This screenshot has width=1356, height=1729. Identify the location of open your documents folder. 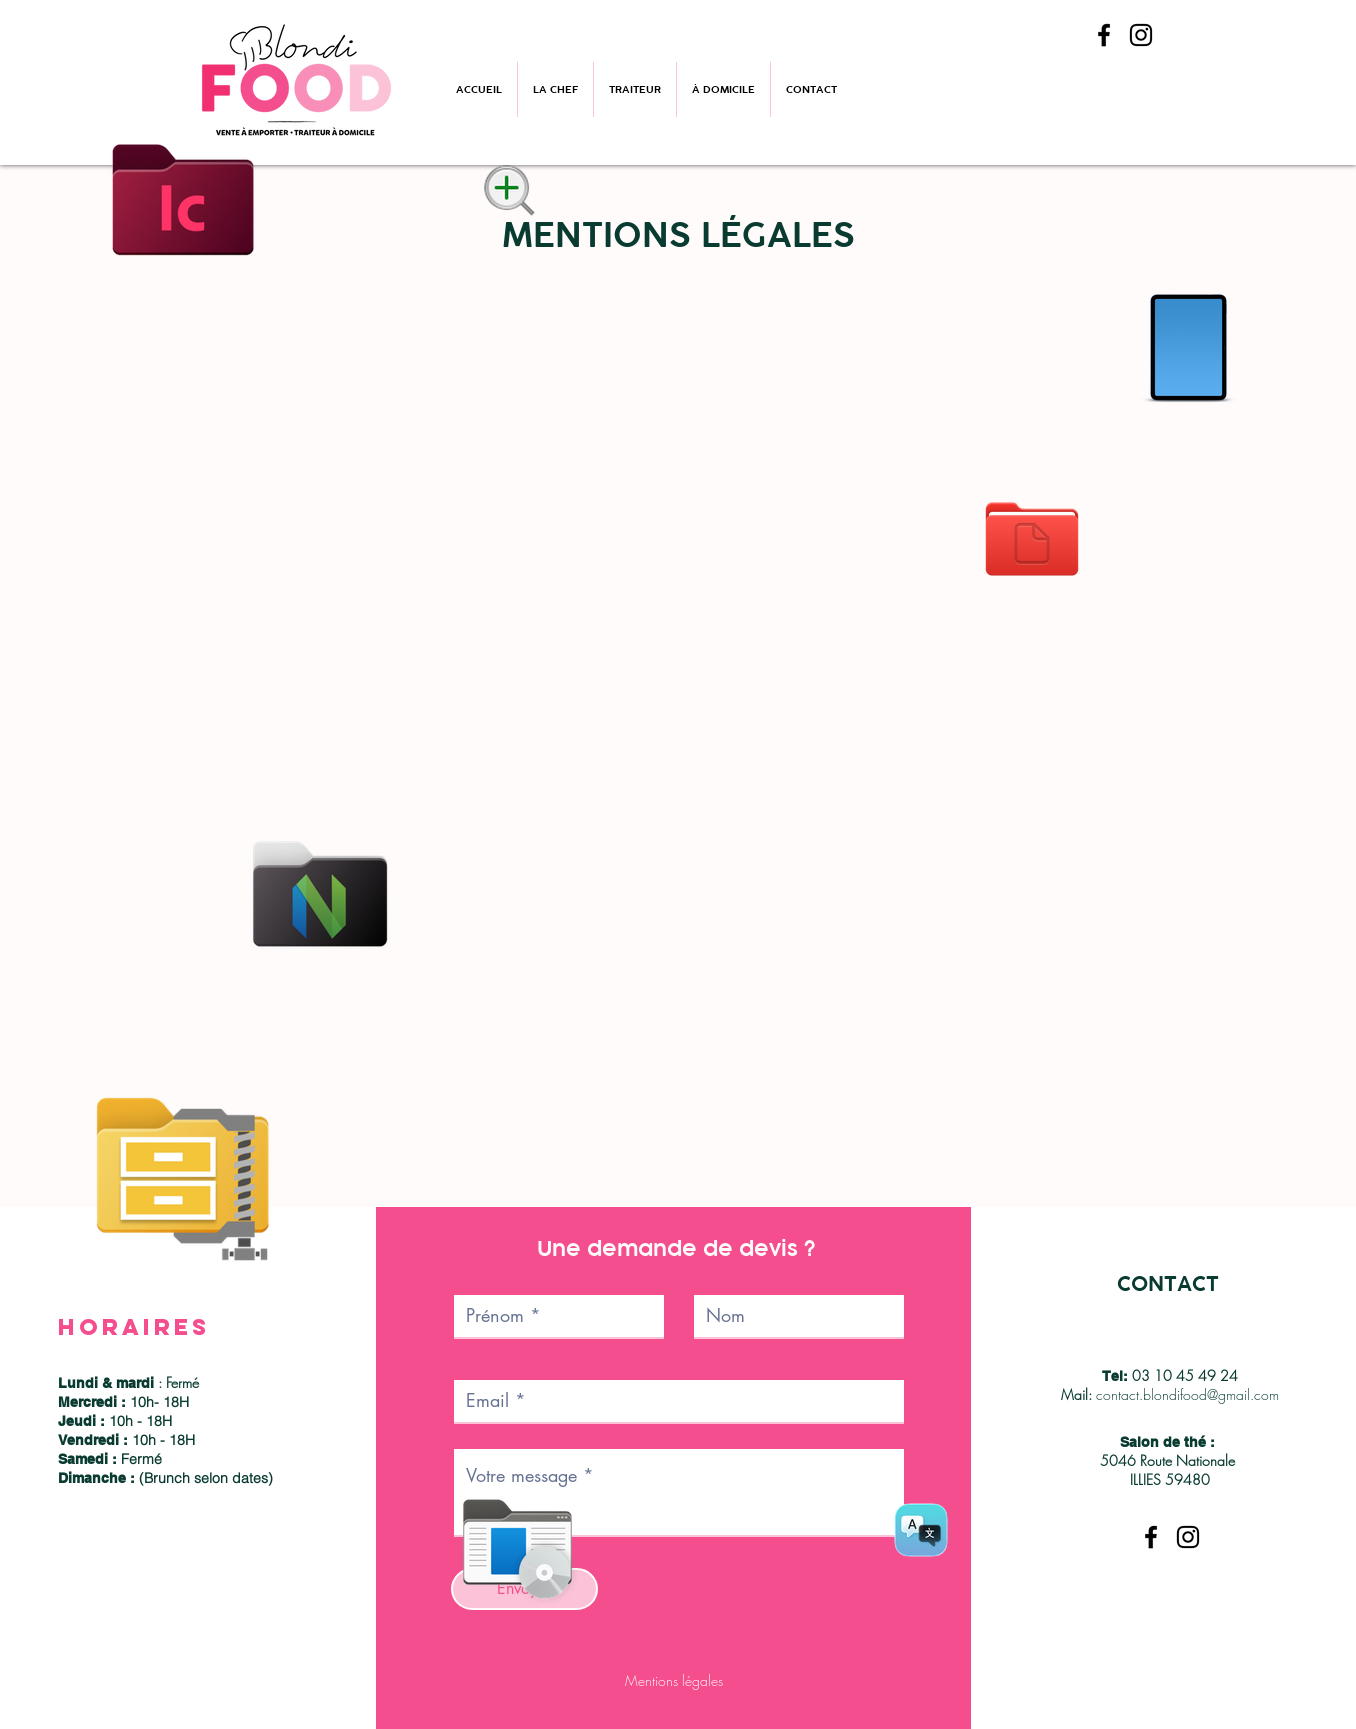
(1032, 539).